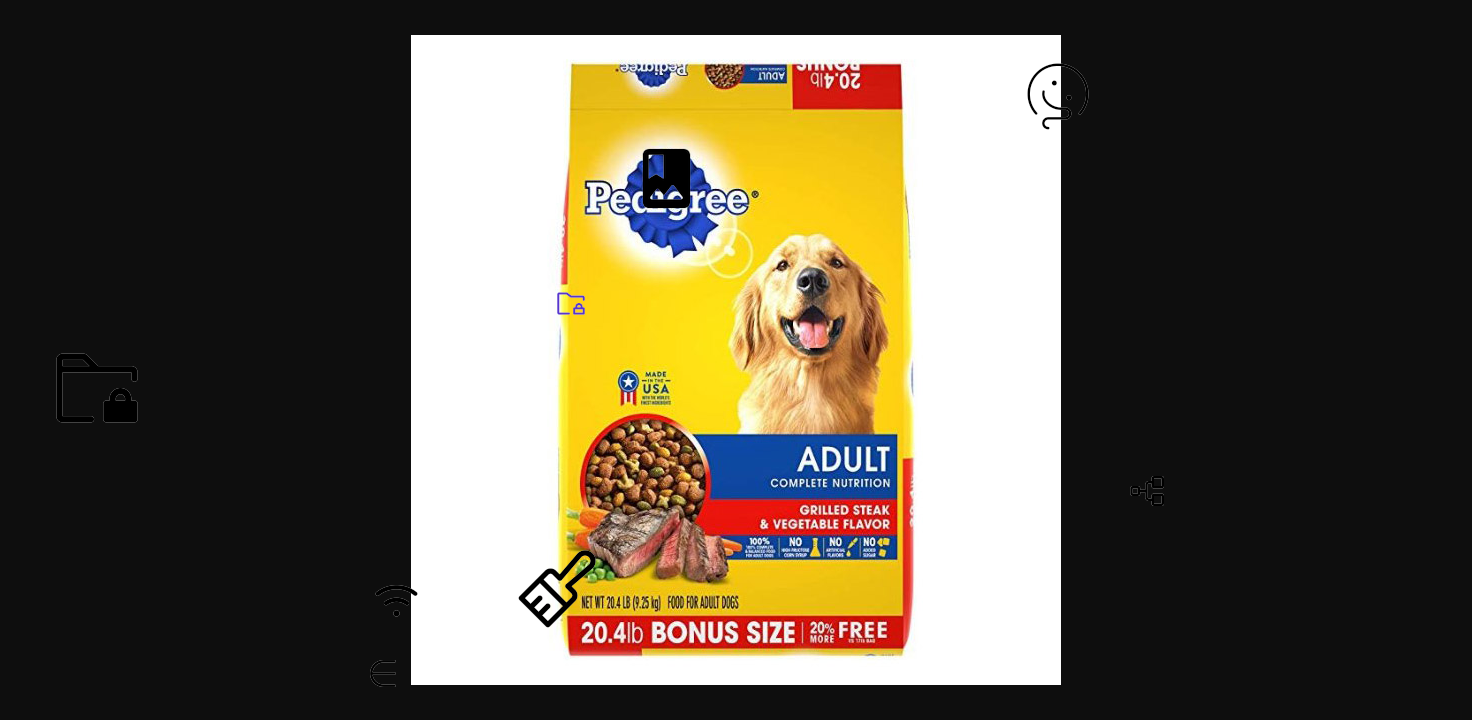  Describe the element at coordinates (97, 388) in the screenshot. I see `access a password-protected folder` at that location.